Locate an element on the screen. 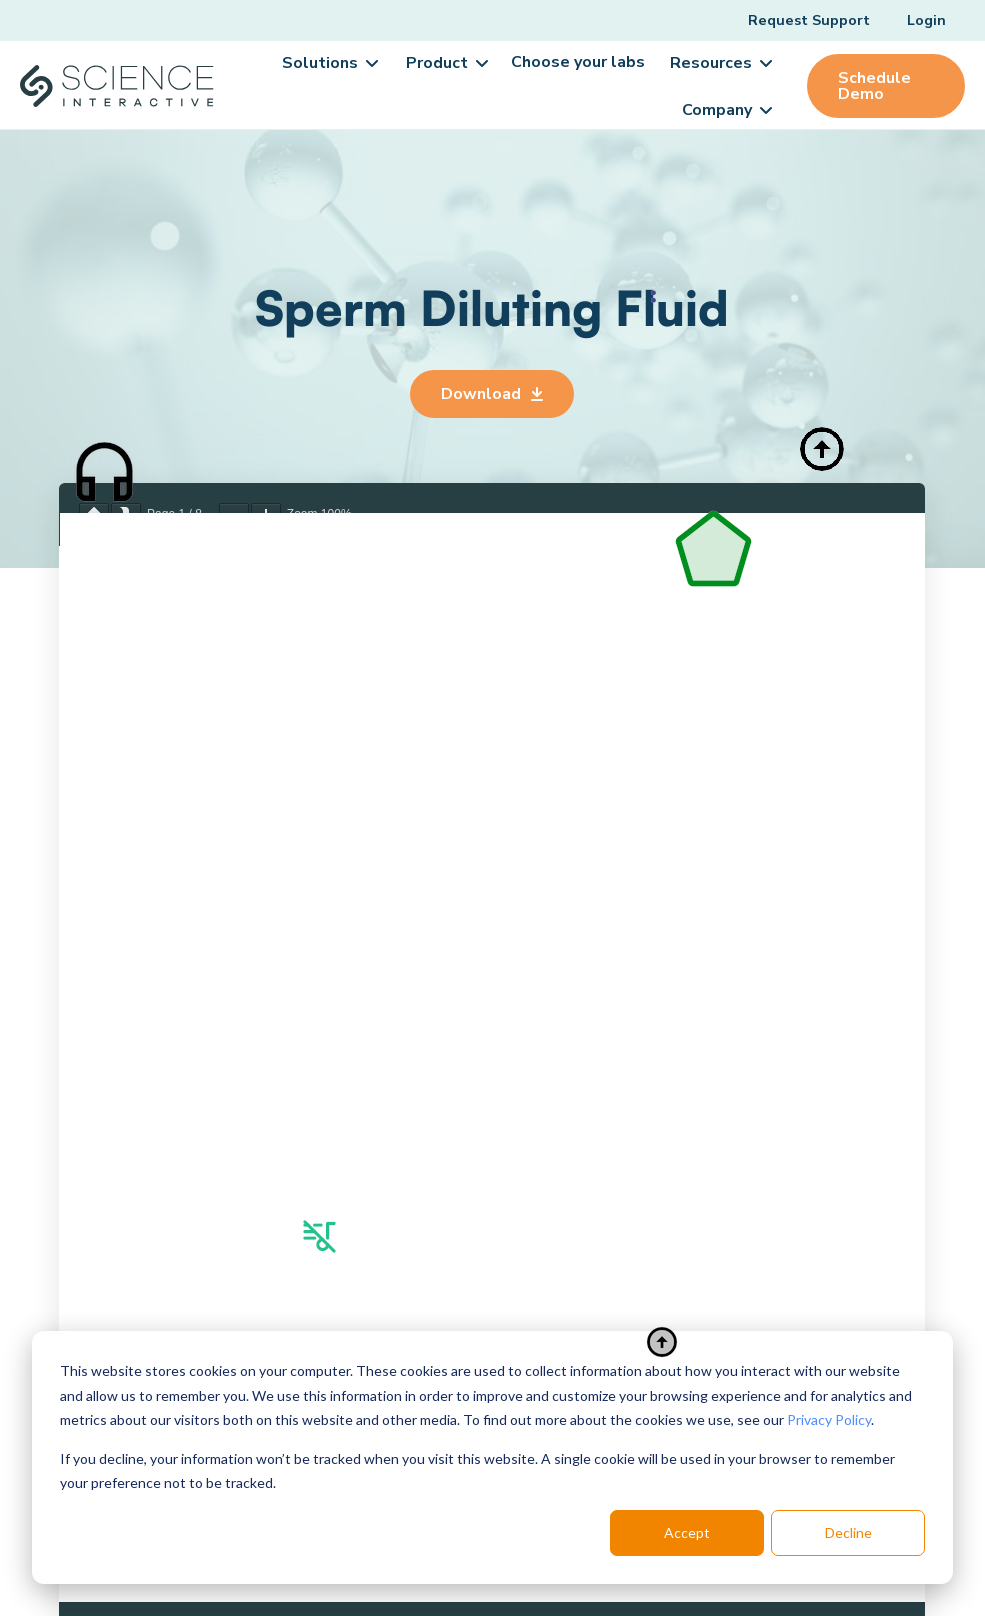 The height and width of the screenshot is (1616, 985). access more options or actions is located at coordinates (653, 296).